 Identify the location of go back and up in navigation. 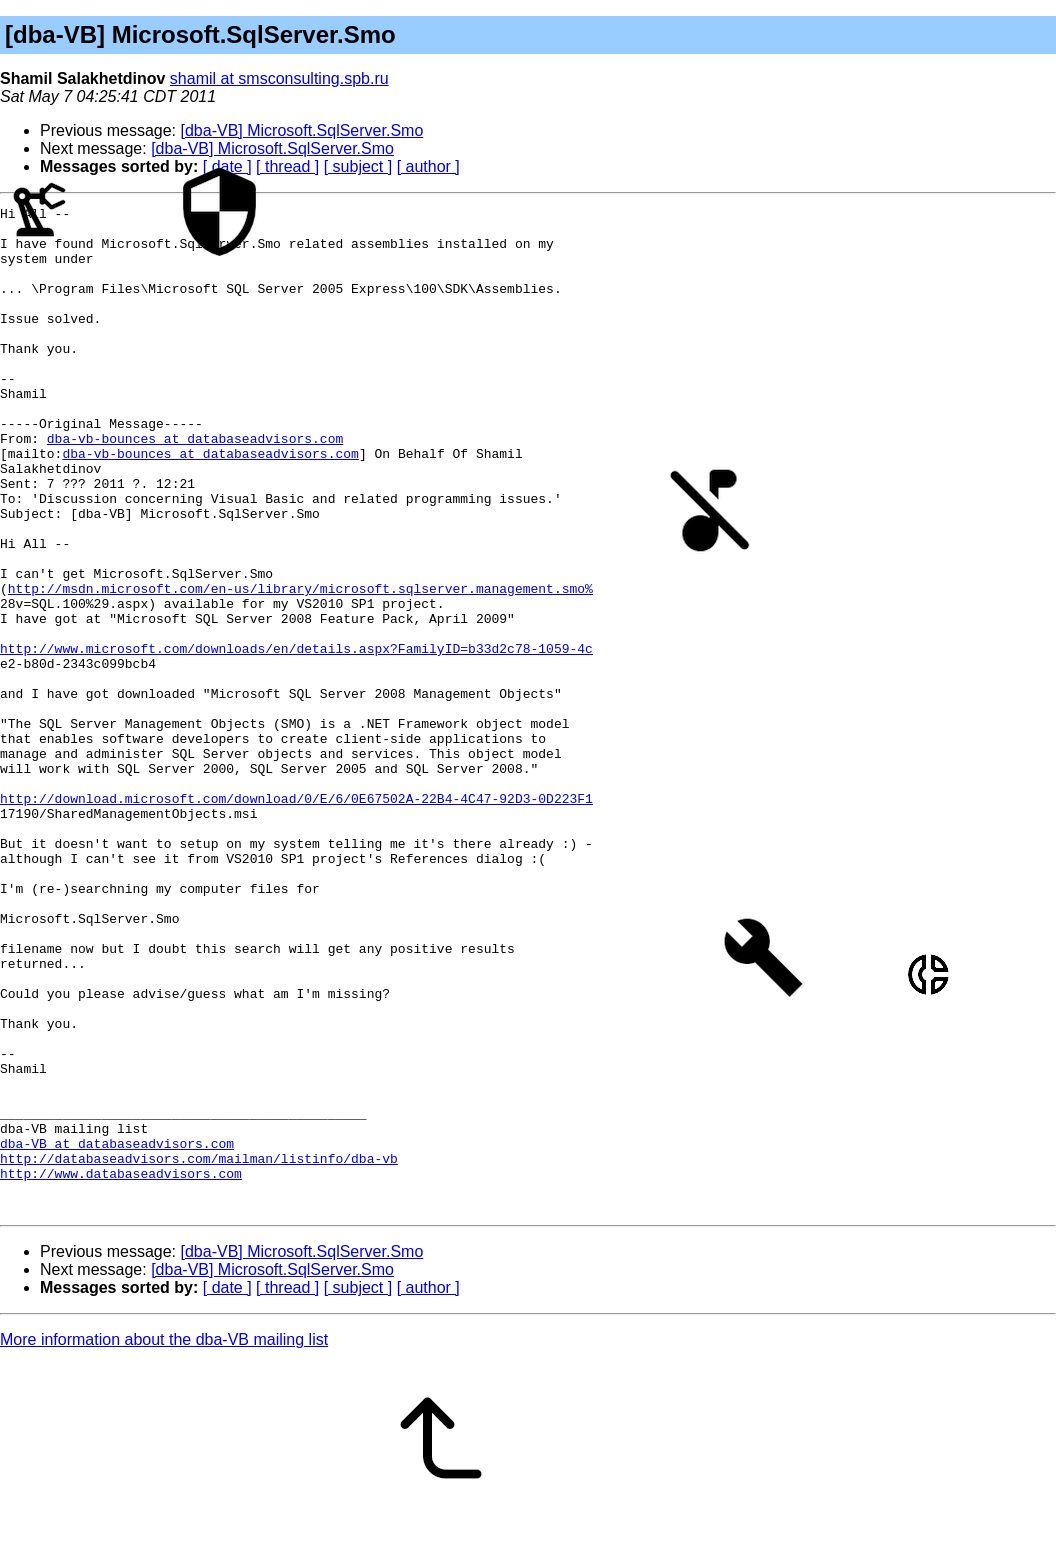
(441, 1438).